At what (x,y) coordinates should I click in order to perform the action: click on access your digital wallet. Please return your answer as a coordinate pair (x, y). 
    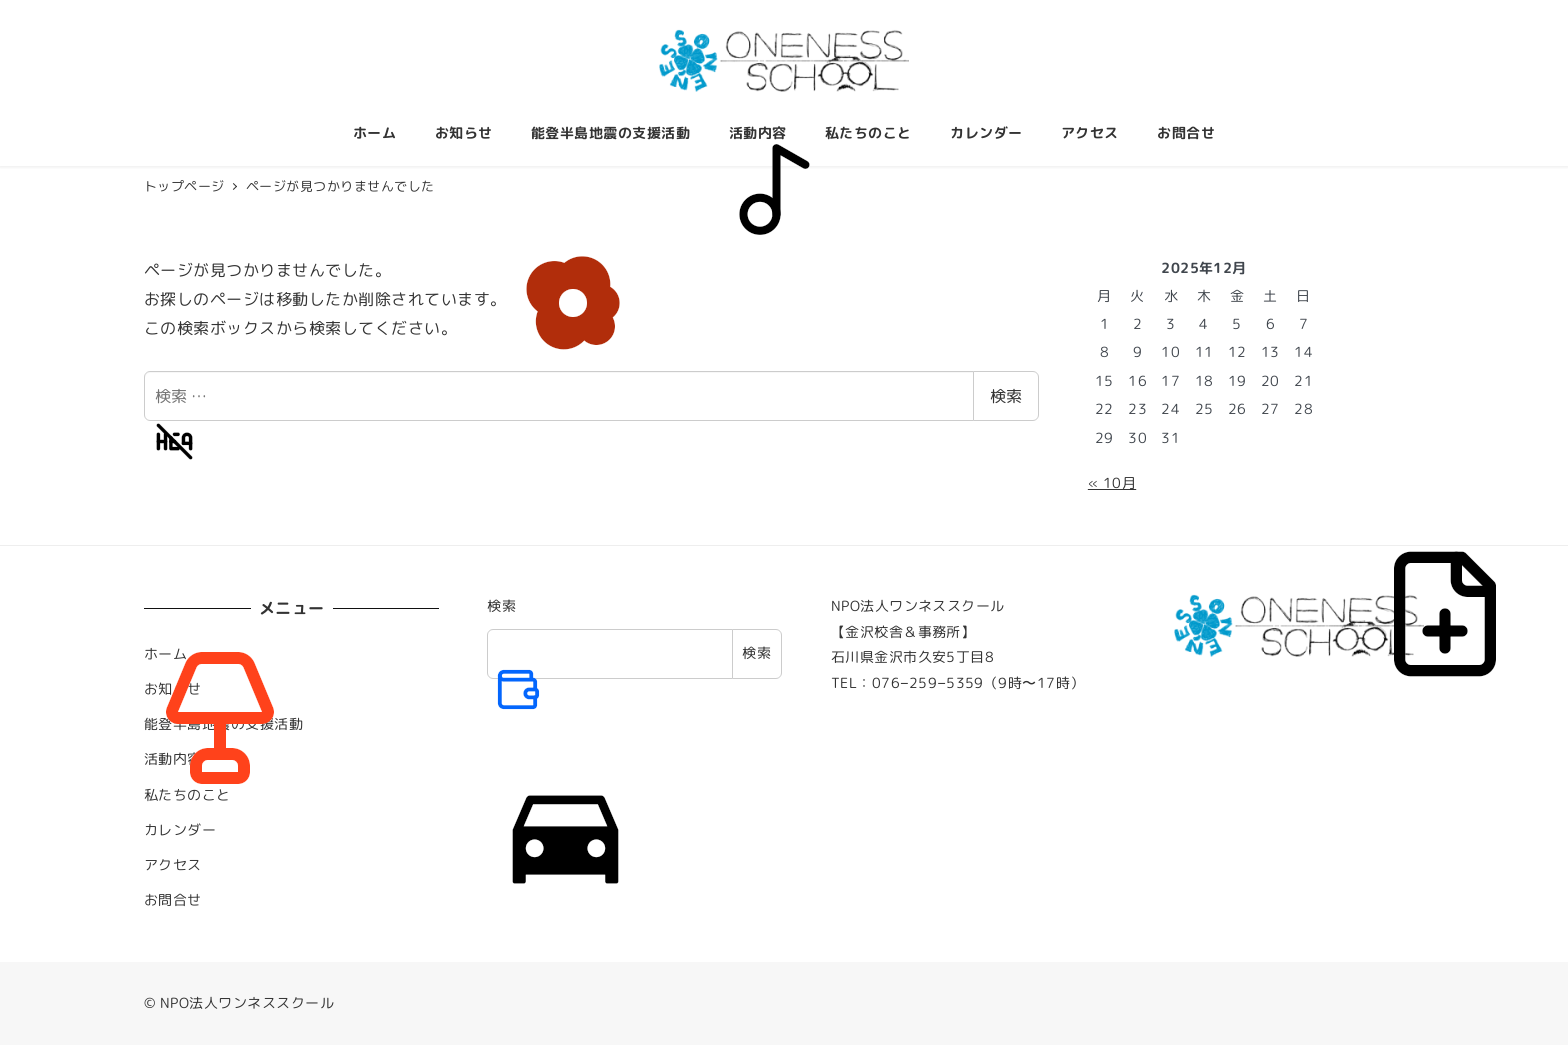
    Looking at the image, I should click on (517, 689).